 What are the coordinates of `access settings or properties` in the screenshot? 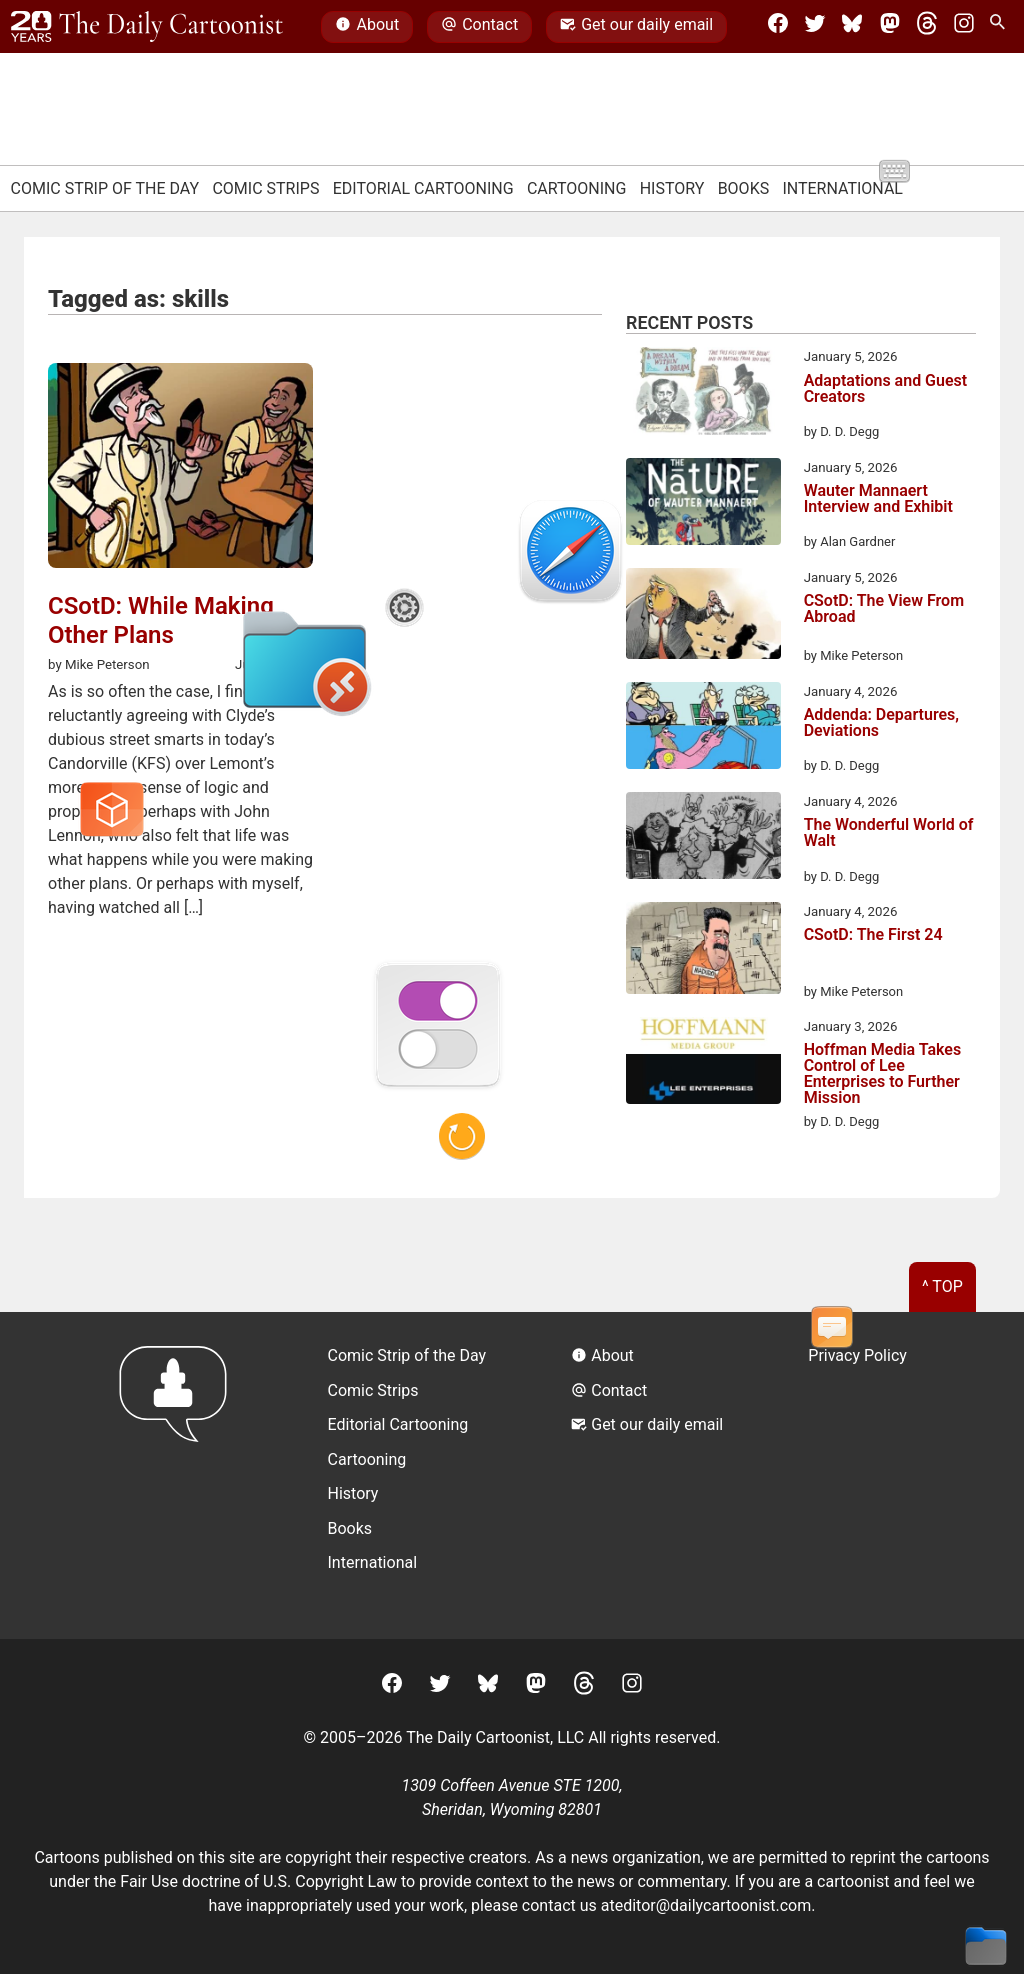 It's located at (404, 607).